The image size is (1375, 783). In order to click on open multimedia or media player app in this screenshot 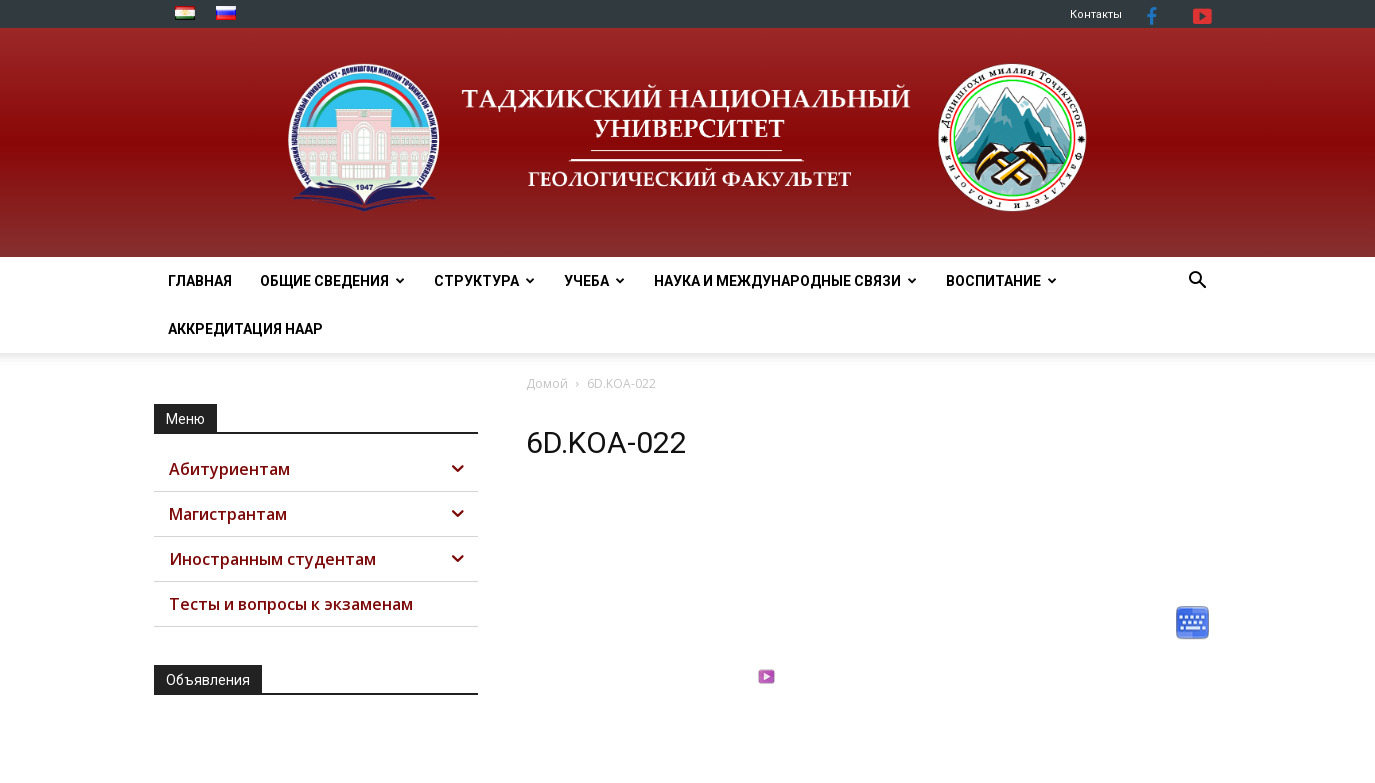, I will do `click(766, 676)`.